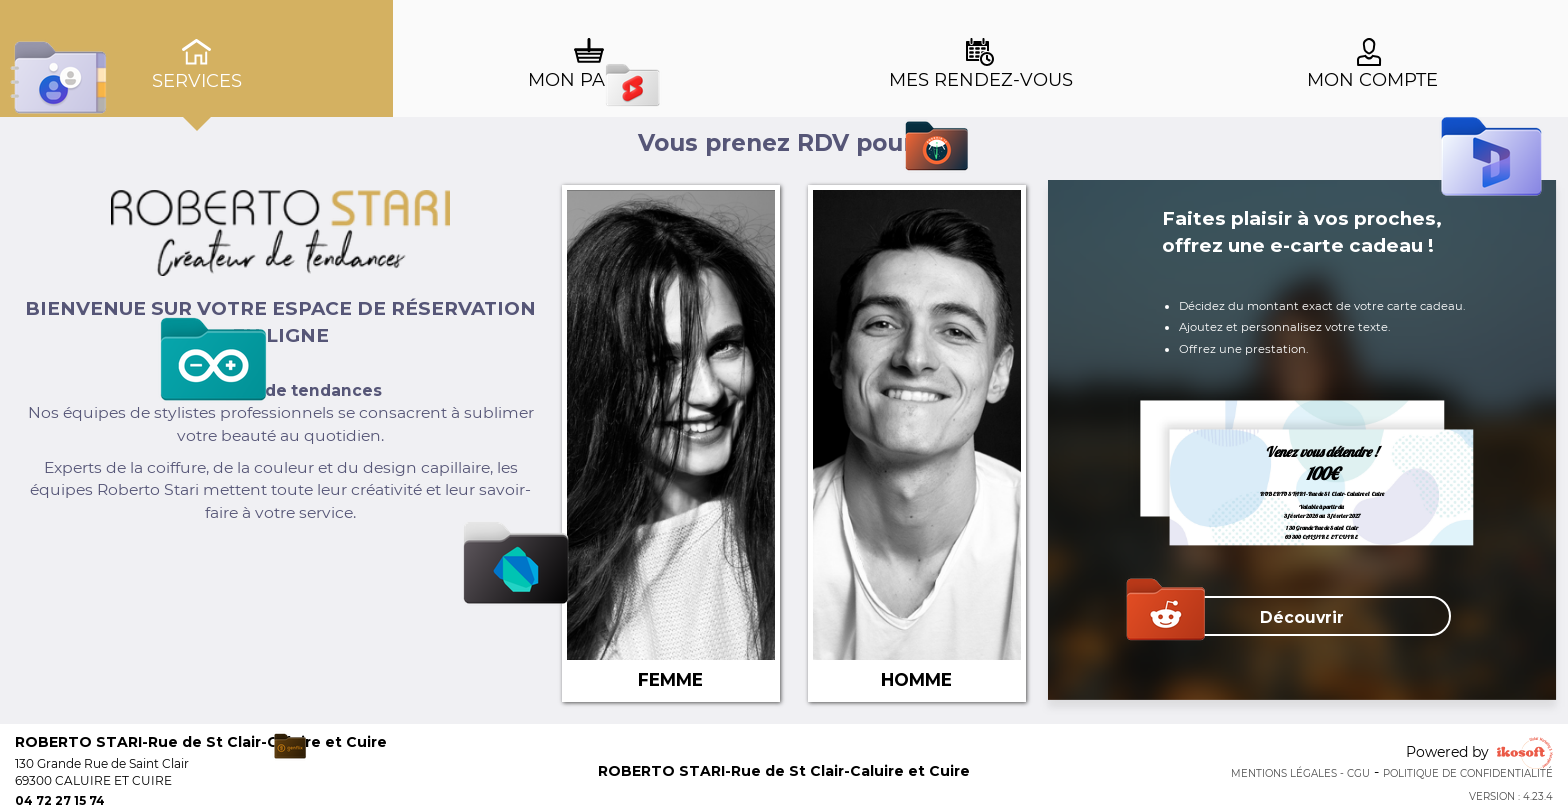 The image size is (1568, 812). What do you see at coordinates (936, 147) in the screenshot?
I see `open android 14 system folder` at bounding box center [936, 147].